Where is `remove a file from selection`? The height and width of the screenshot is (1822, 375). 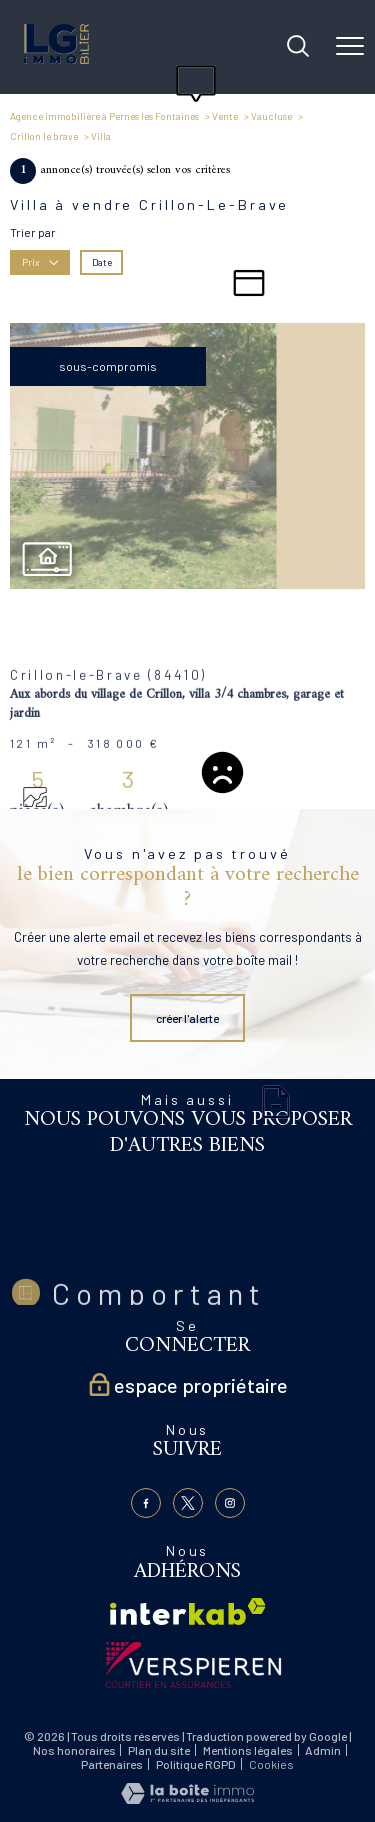
remove a file from selection is located at coordinates (276, 1102).